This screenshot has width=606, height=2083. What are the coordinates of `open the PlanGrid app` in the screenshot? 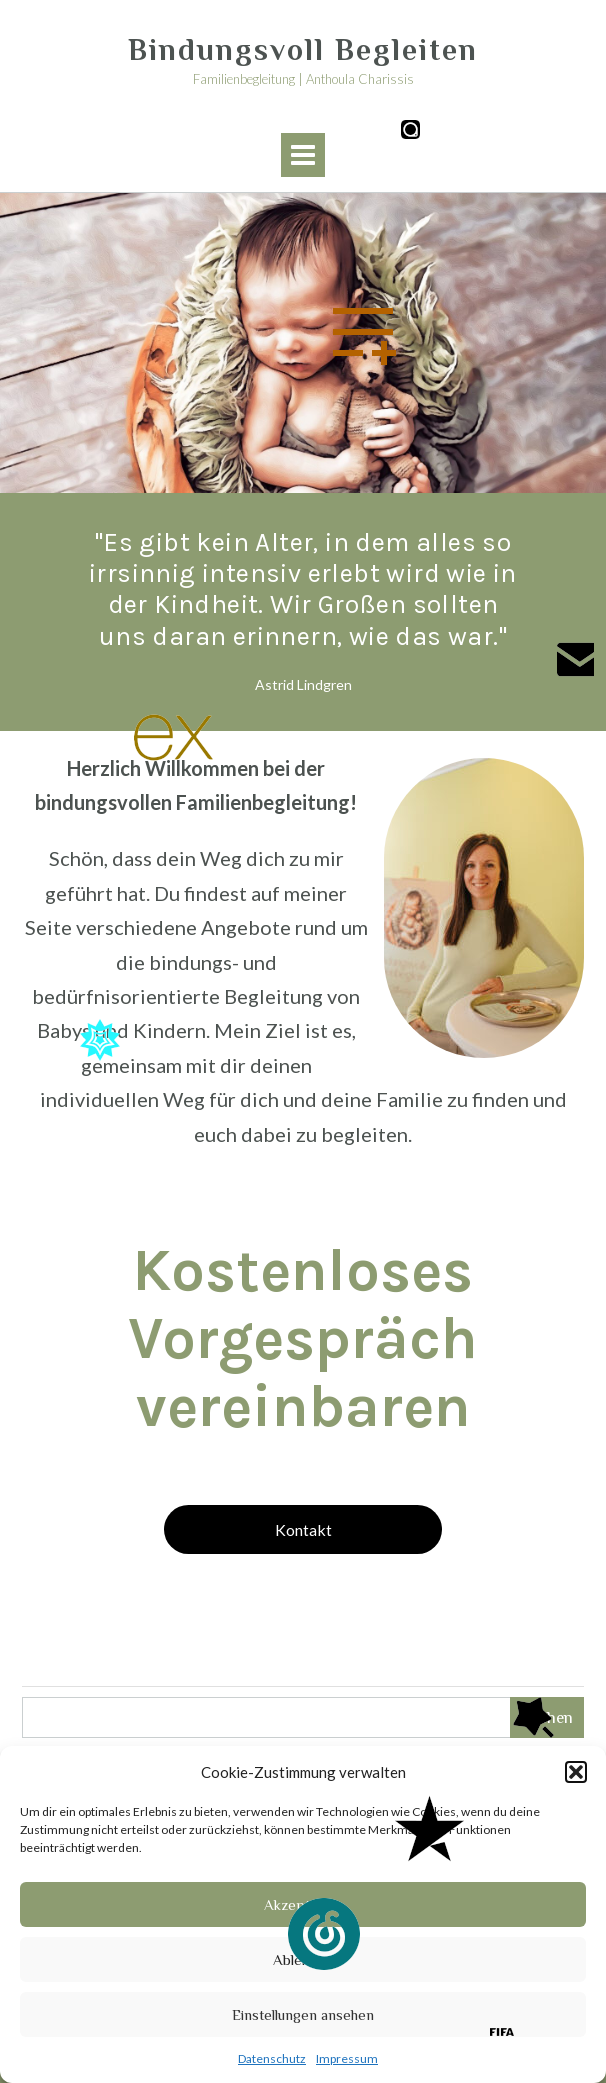 It's located at (410, 129).